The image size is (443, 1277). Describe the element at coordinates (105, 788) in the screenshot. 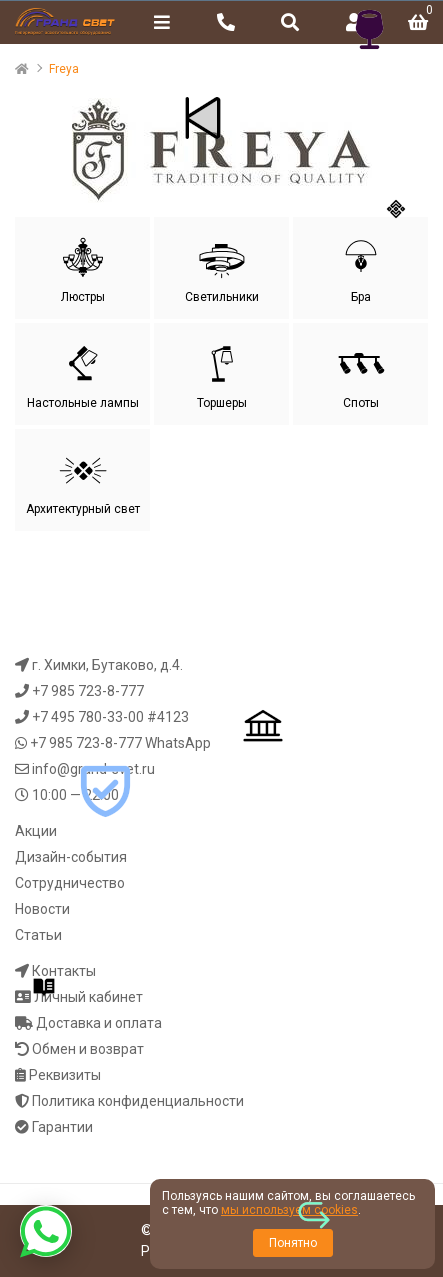

I see `indicates verified security or protection status` at that location.